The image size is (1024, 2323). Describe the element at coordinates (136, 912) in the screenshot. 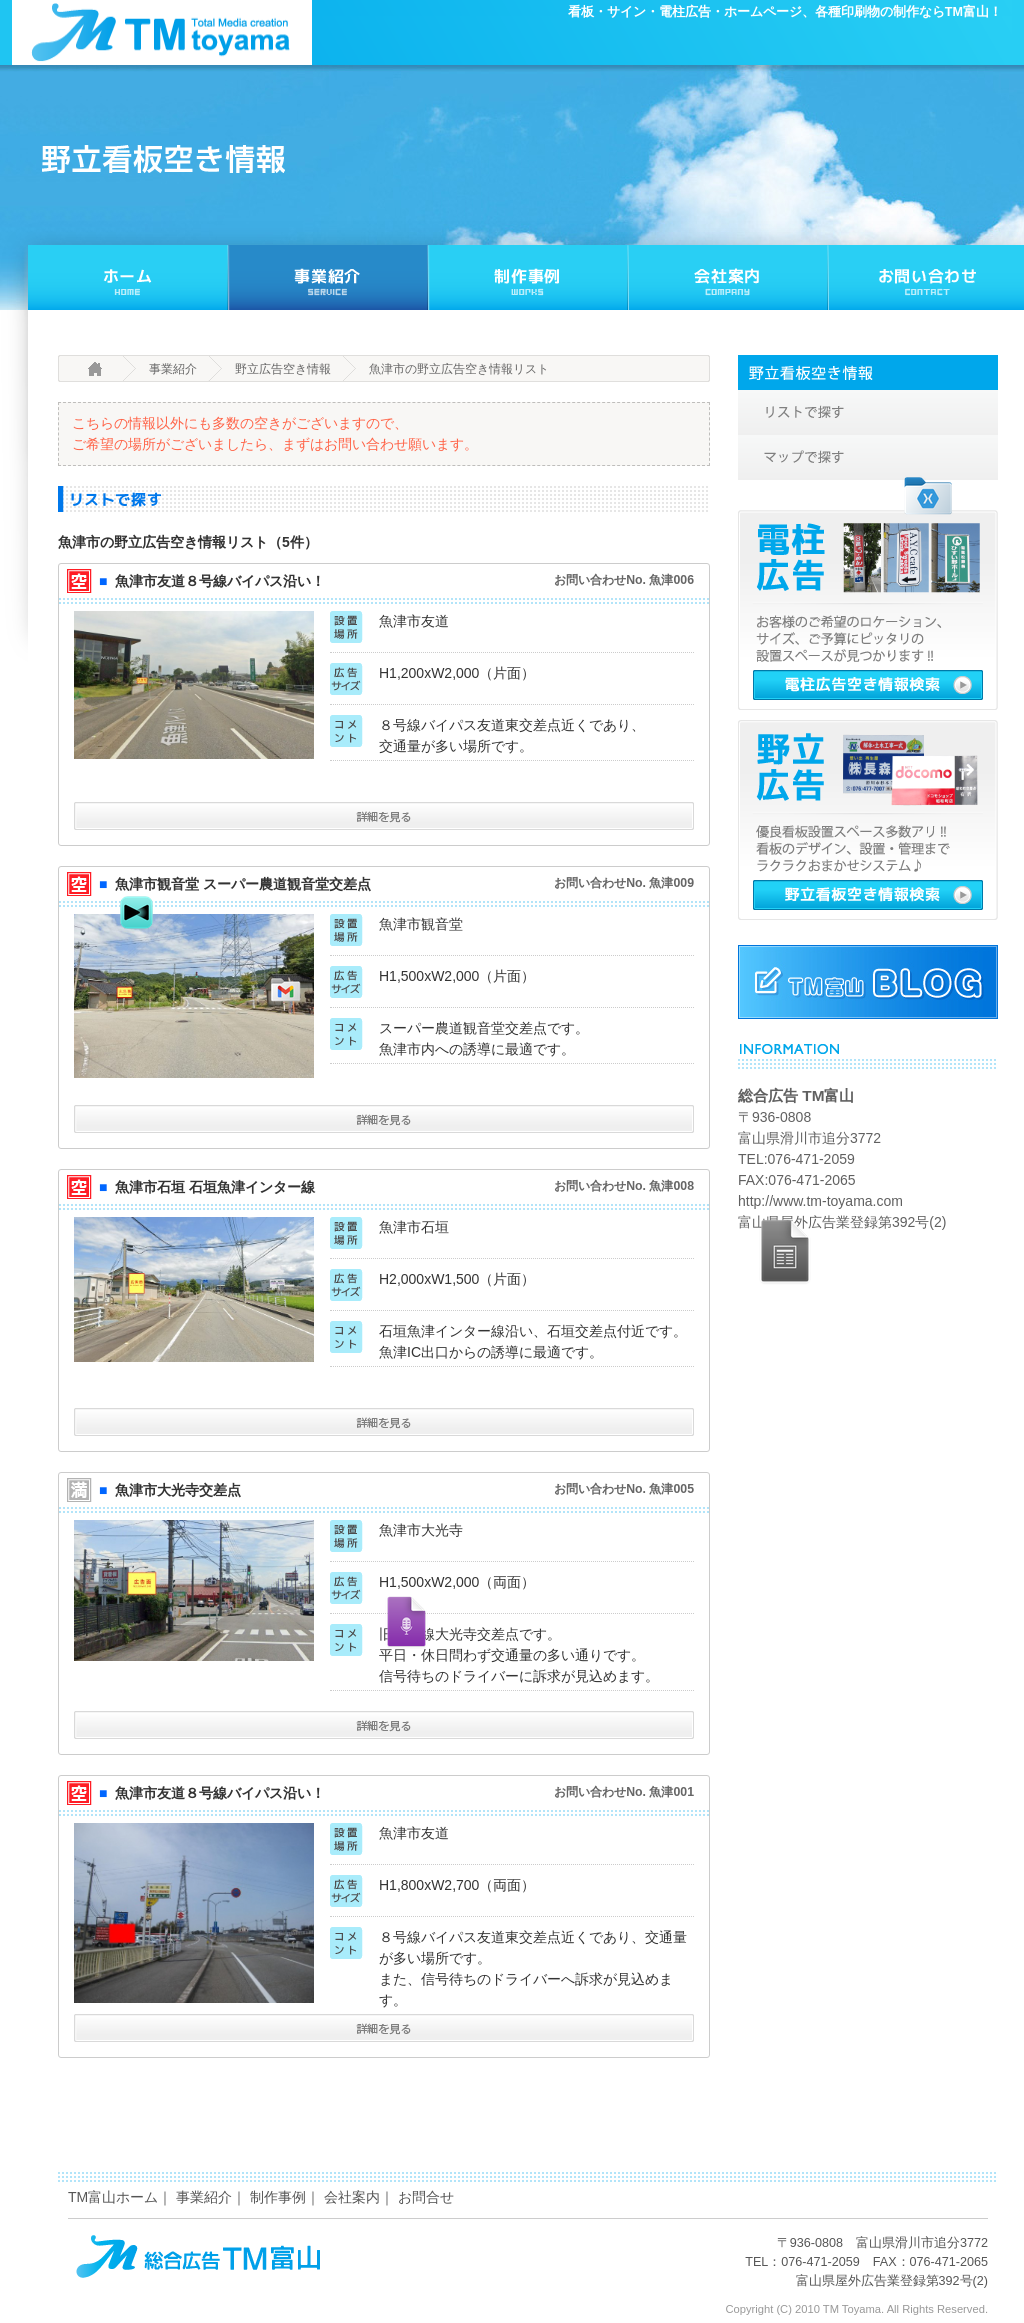

I see `open gitbutler version control app` at that location.